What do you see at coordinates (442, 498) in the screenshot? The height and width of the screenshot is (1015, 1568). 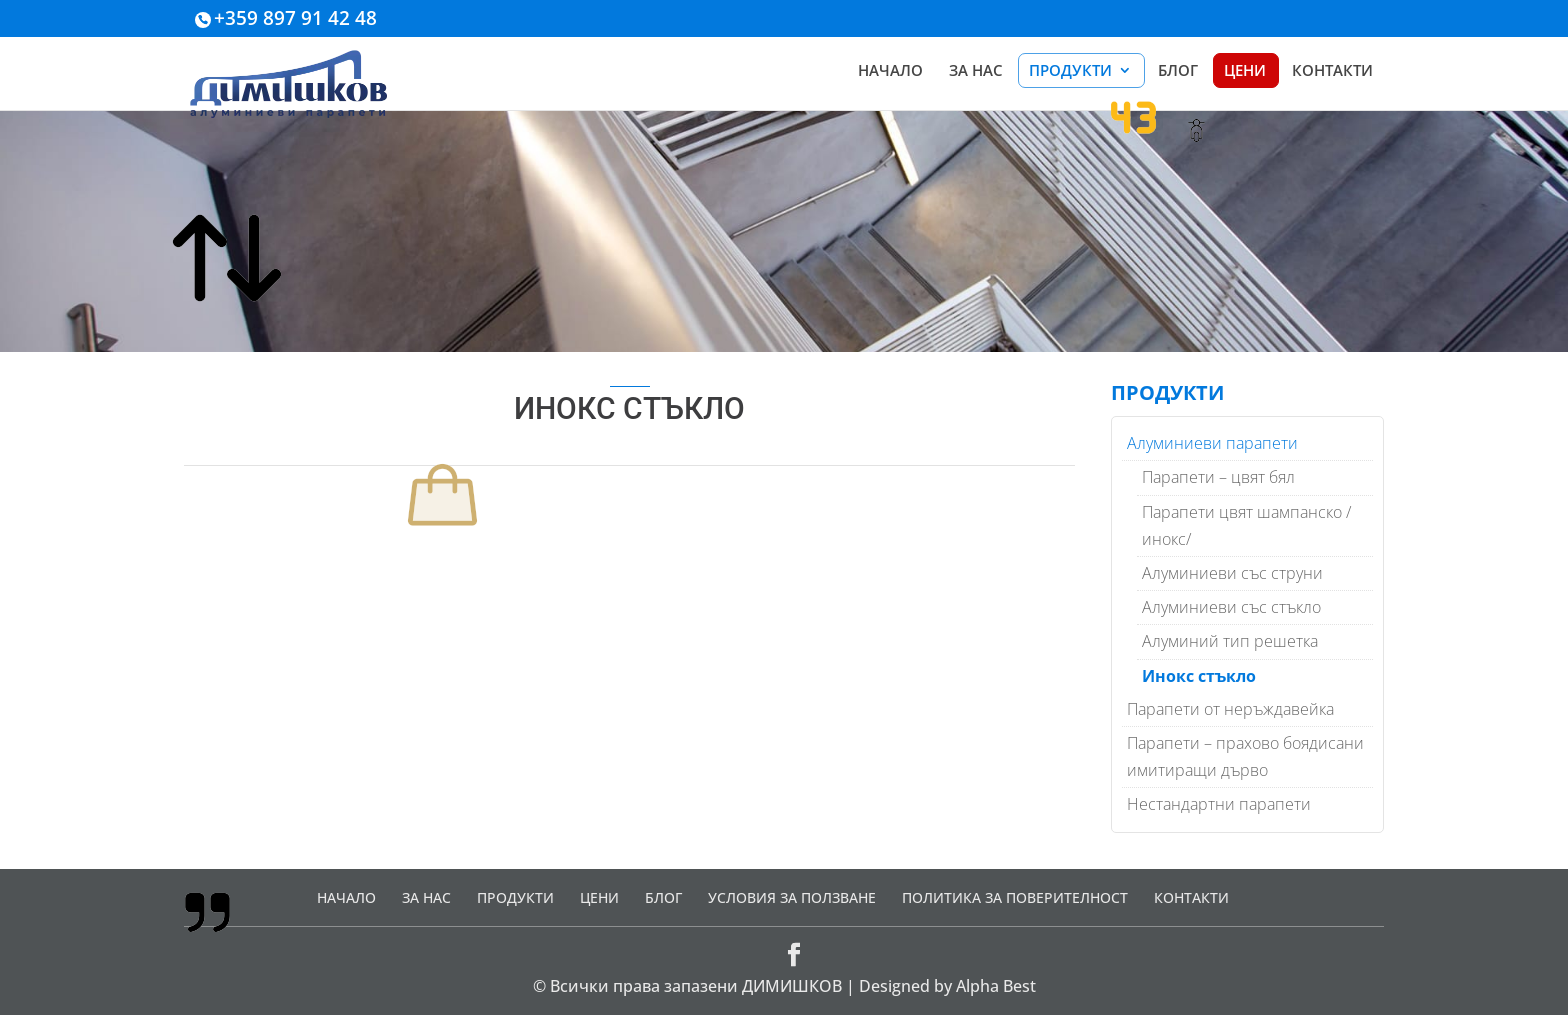 I see `view your shopping bag` at bounding box center [442, 498].